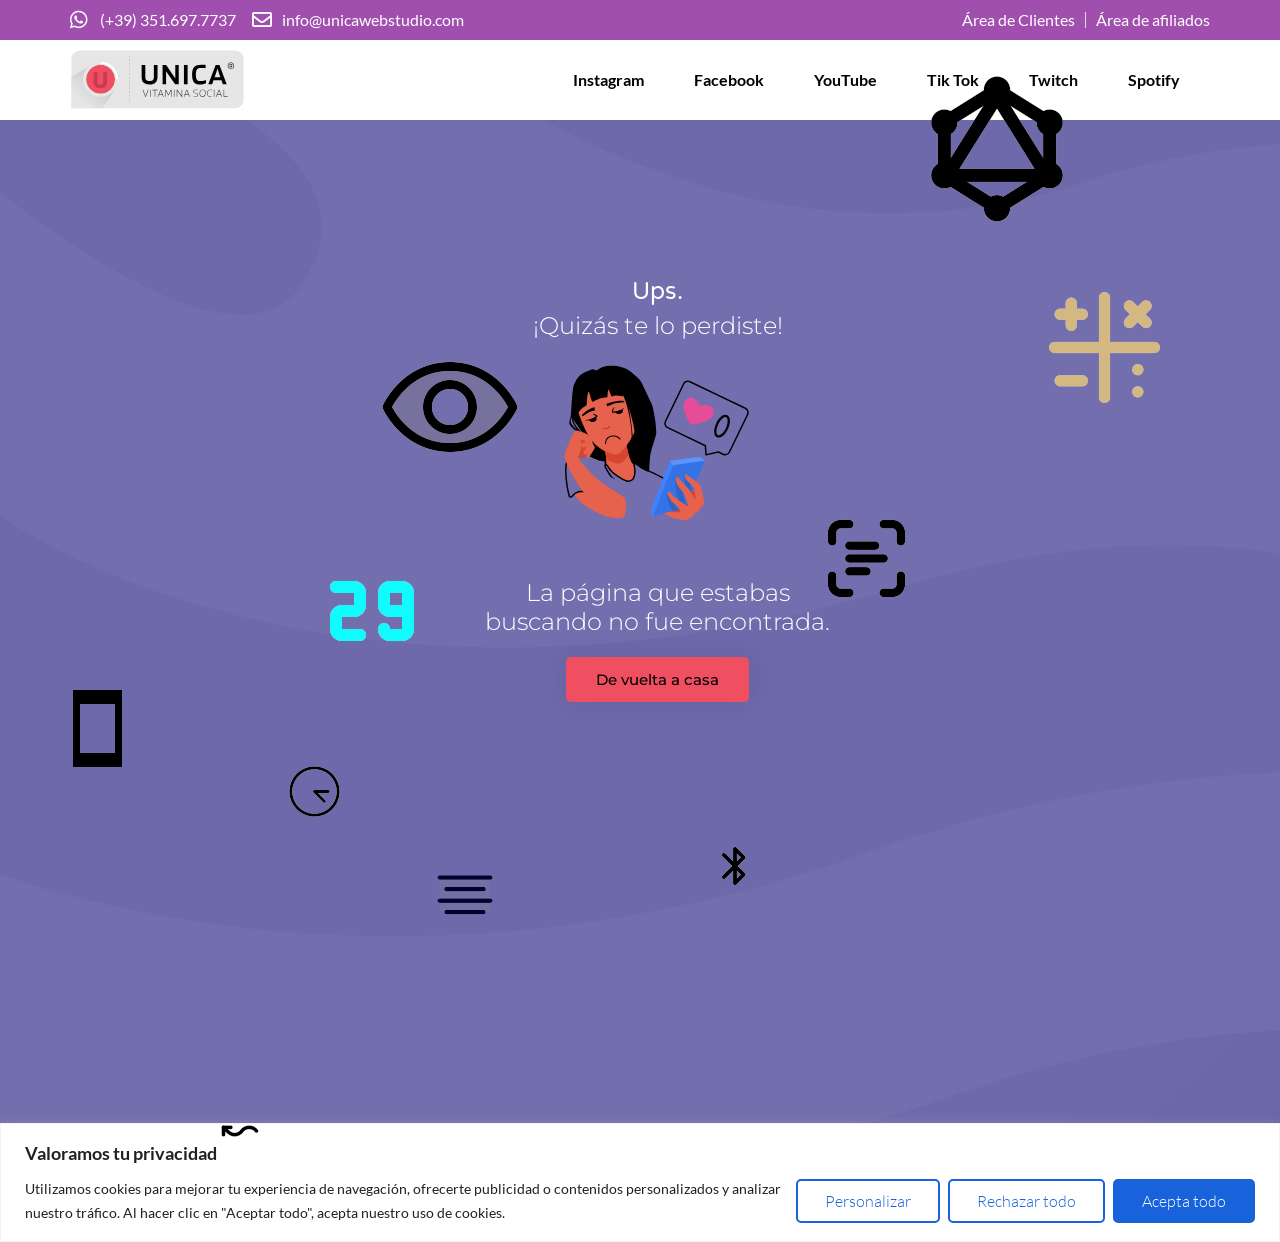 This screenshot has height=1242, width=1280. What do you see at coordinates (997, 149) in the screenshot?
I see `indicates GraphQL API integration` at bounding box center [997, 149].